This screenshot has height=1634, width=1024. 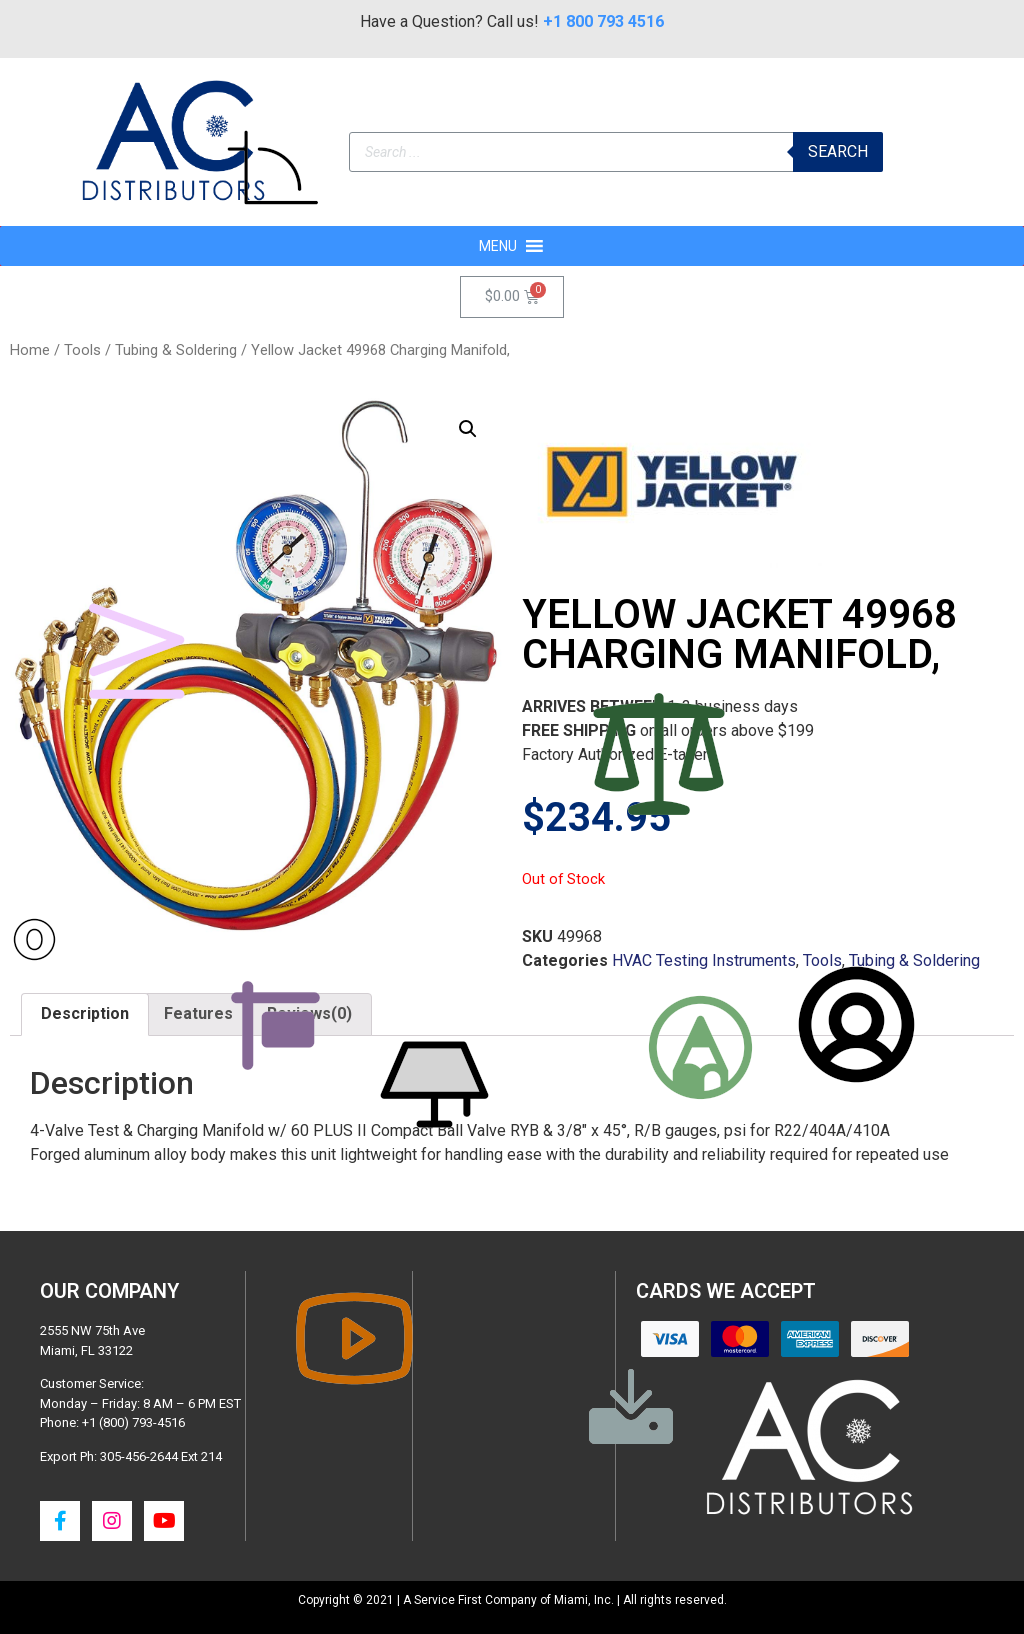 What do you see at coordinates (134, 653) in the screenshot?
I see `greater than or equal to comparison operator` at bounding box center [134, 653].